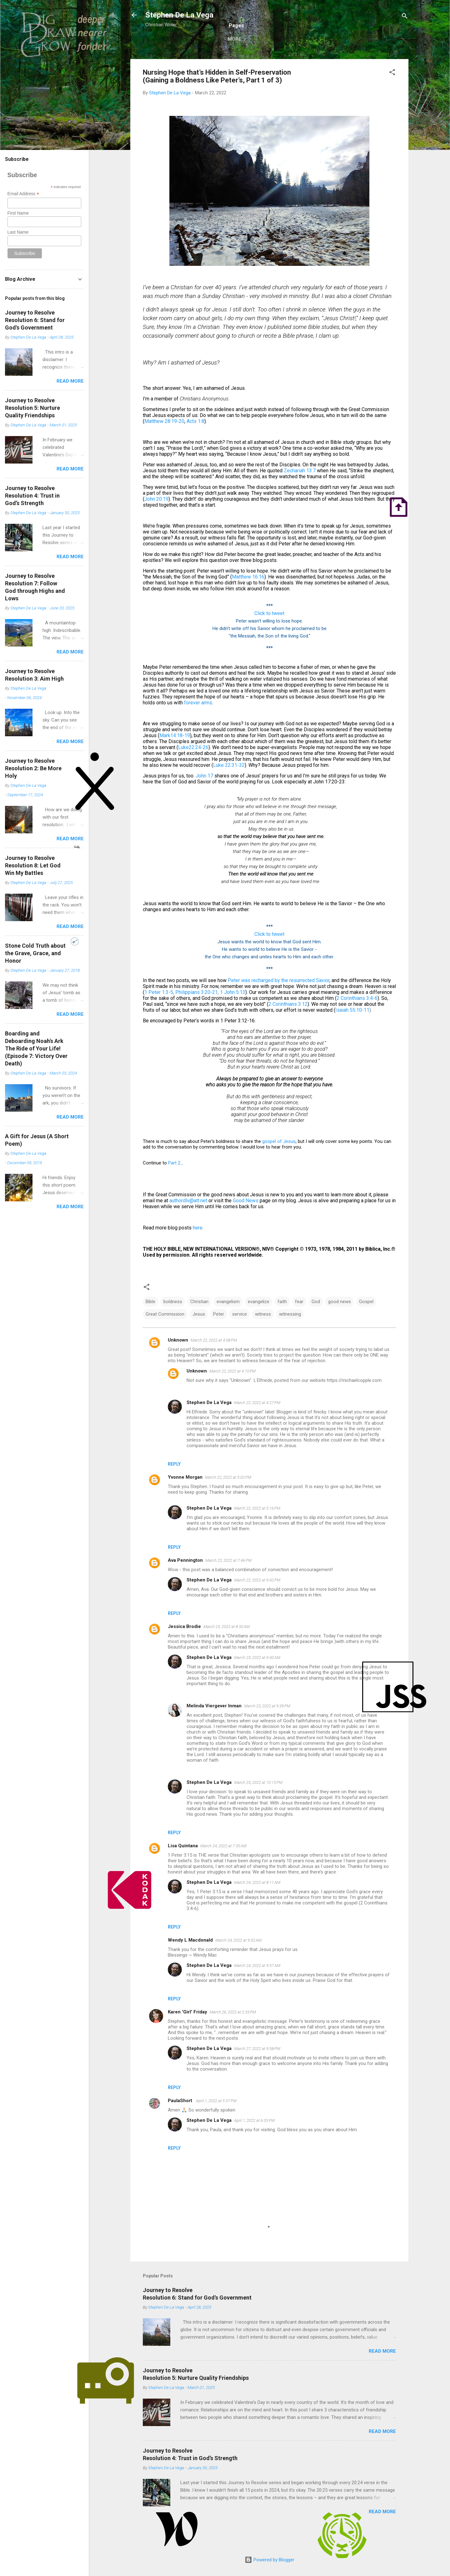 This screenshot has height=2576, width=450. Describe the element at coordinates (398, 507) in the screenshot. I see `upload a file or document` at that location.